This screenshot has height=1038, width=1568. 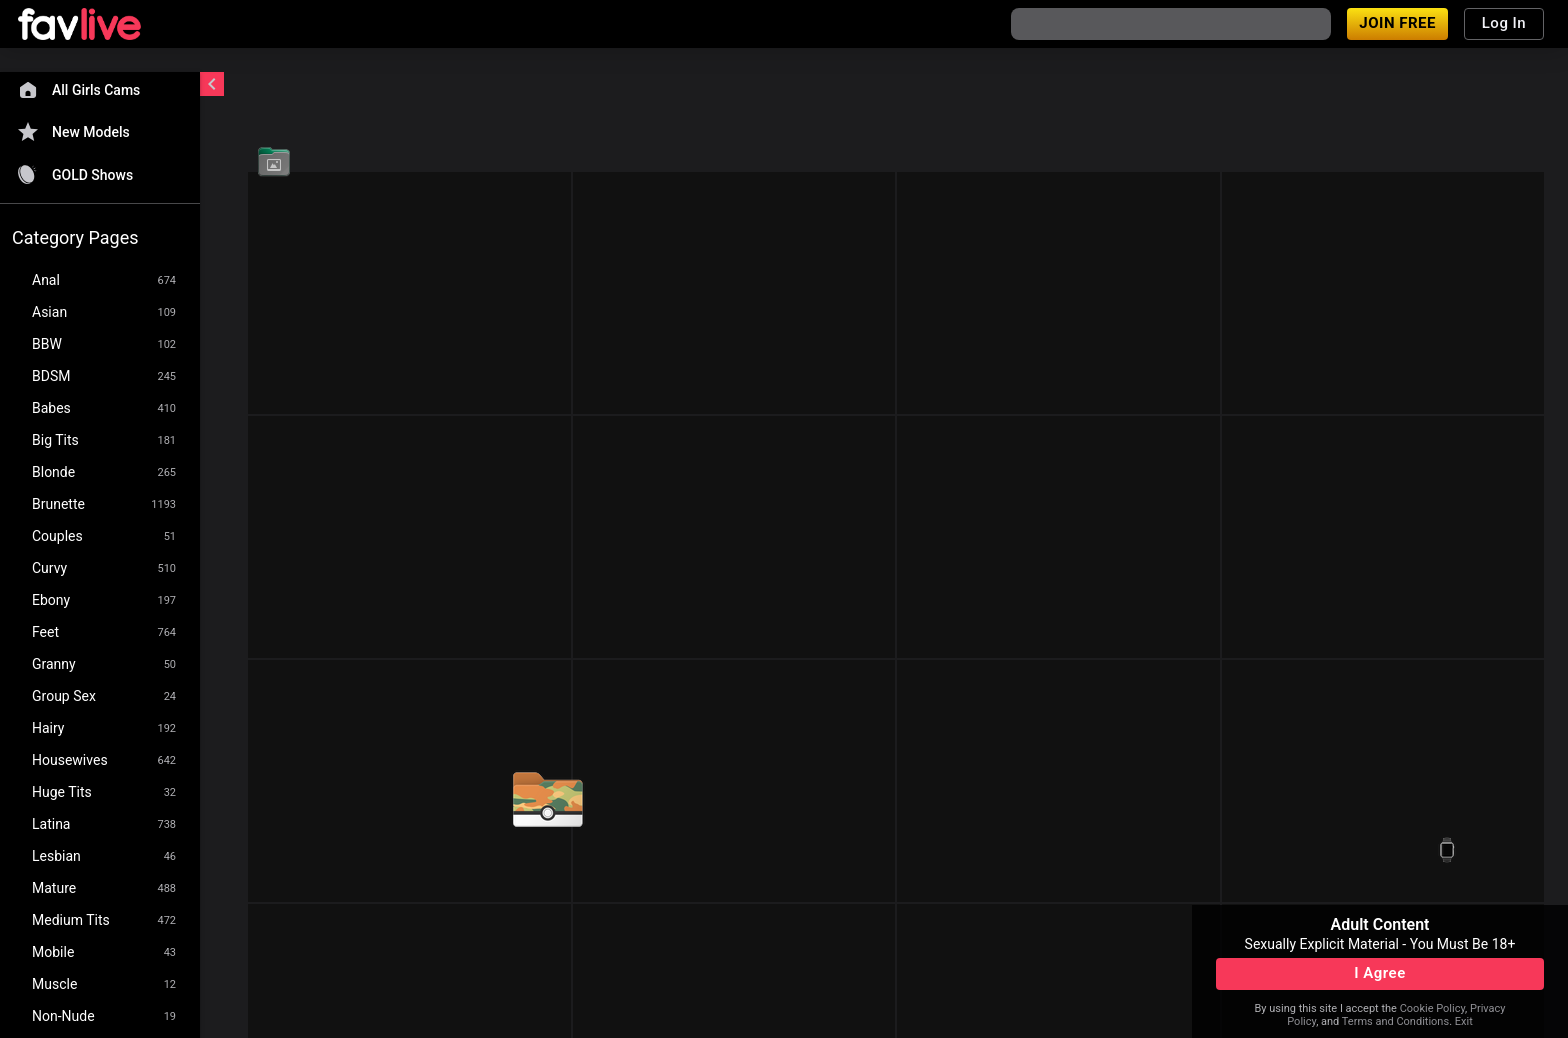 I want to click on apple watch device in connected devices list, so click(x=1447, y=850).